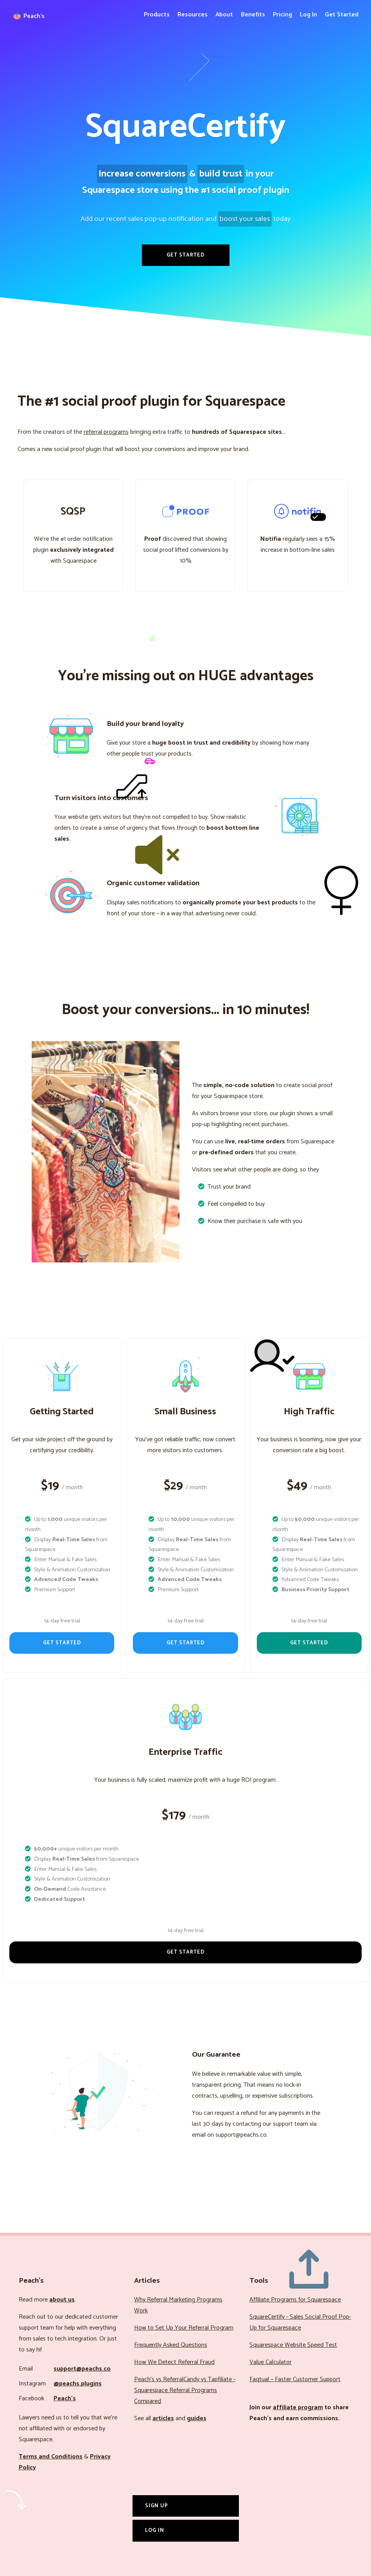 This screenshot has height=2576, width=371. I want to click on toggle setting enabled or active, so click(318, 517).